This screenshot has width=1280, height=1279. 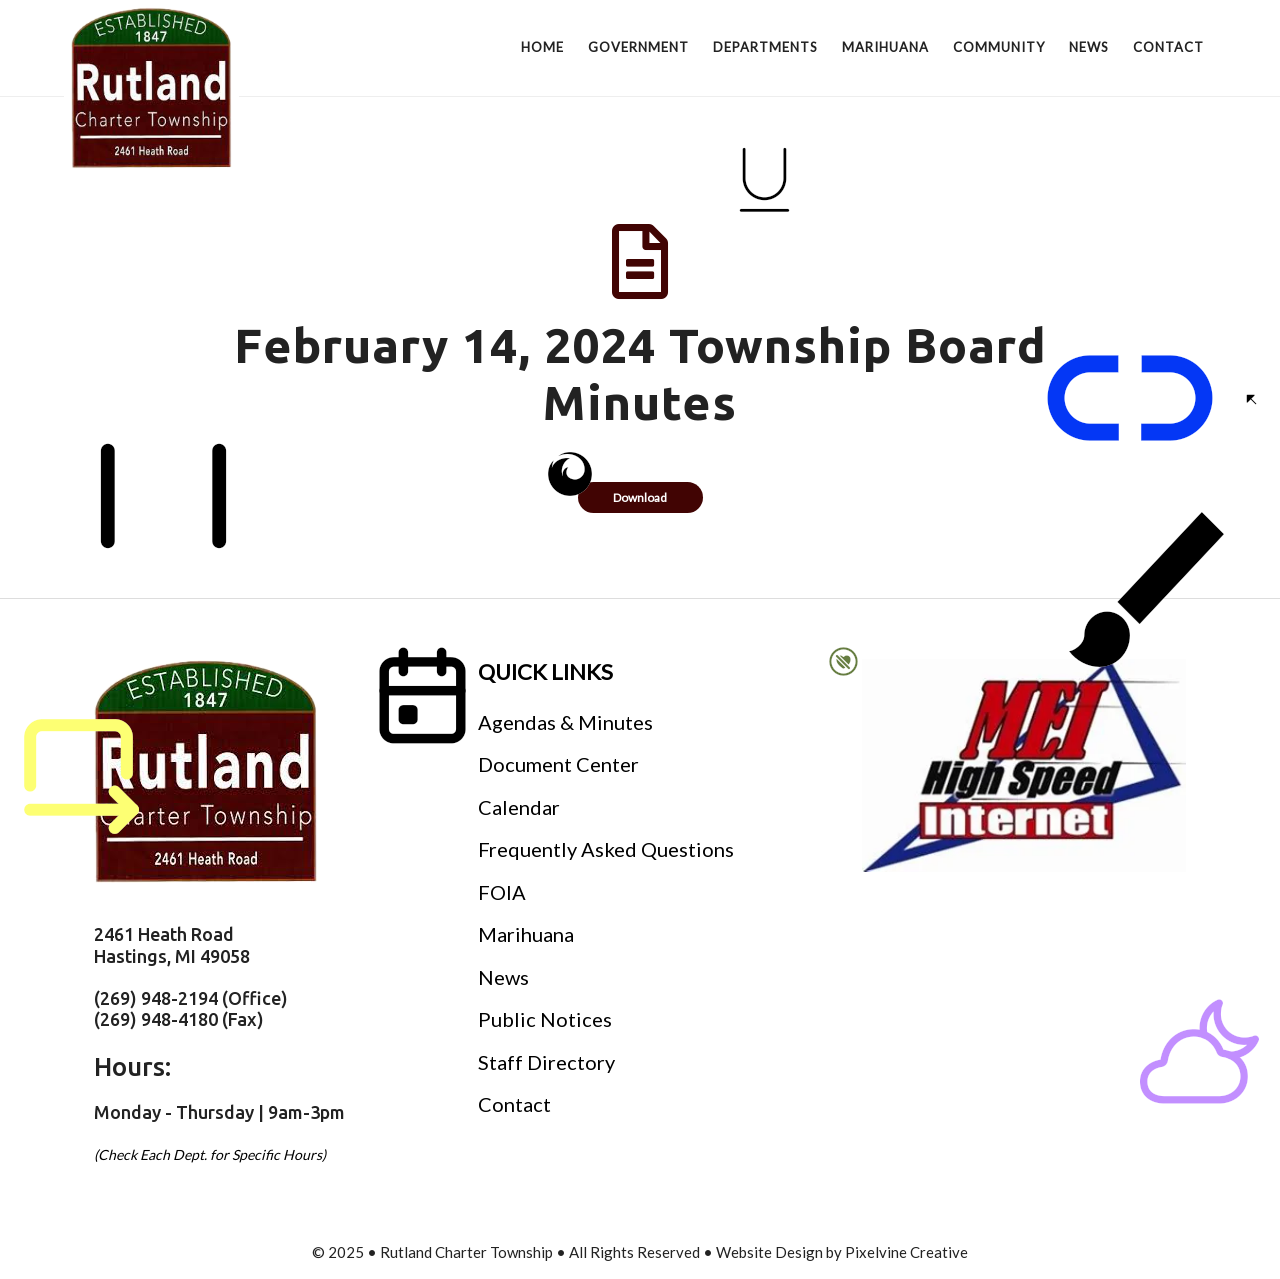 I want to click on indicates cloudy night weather conditions, so click(x=1199, y=1051).